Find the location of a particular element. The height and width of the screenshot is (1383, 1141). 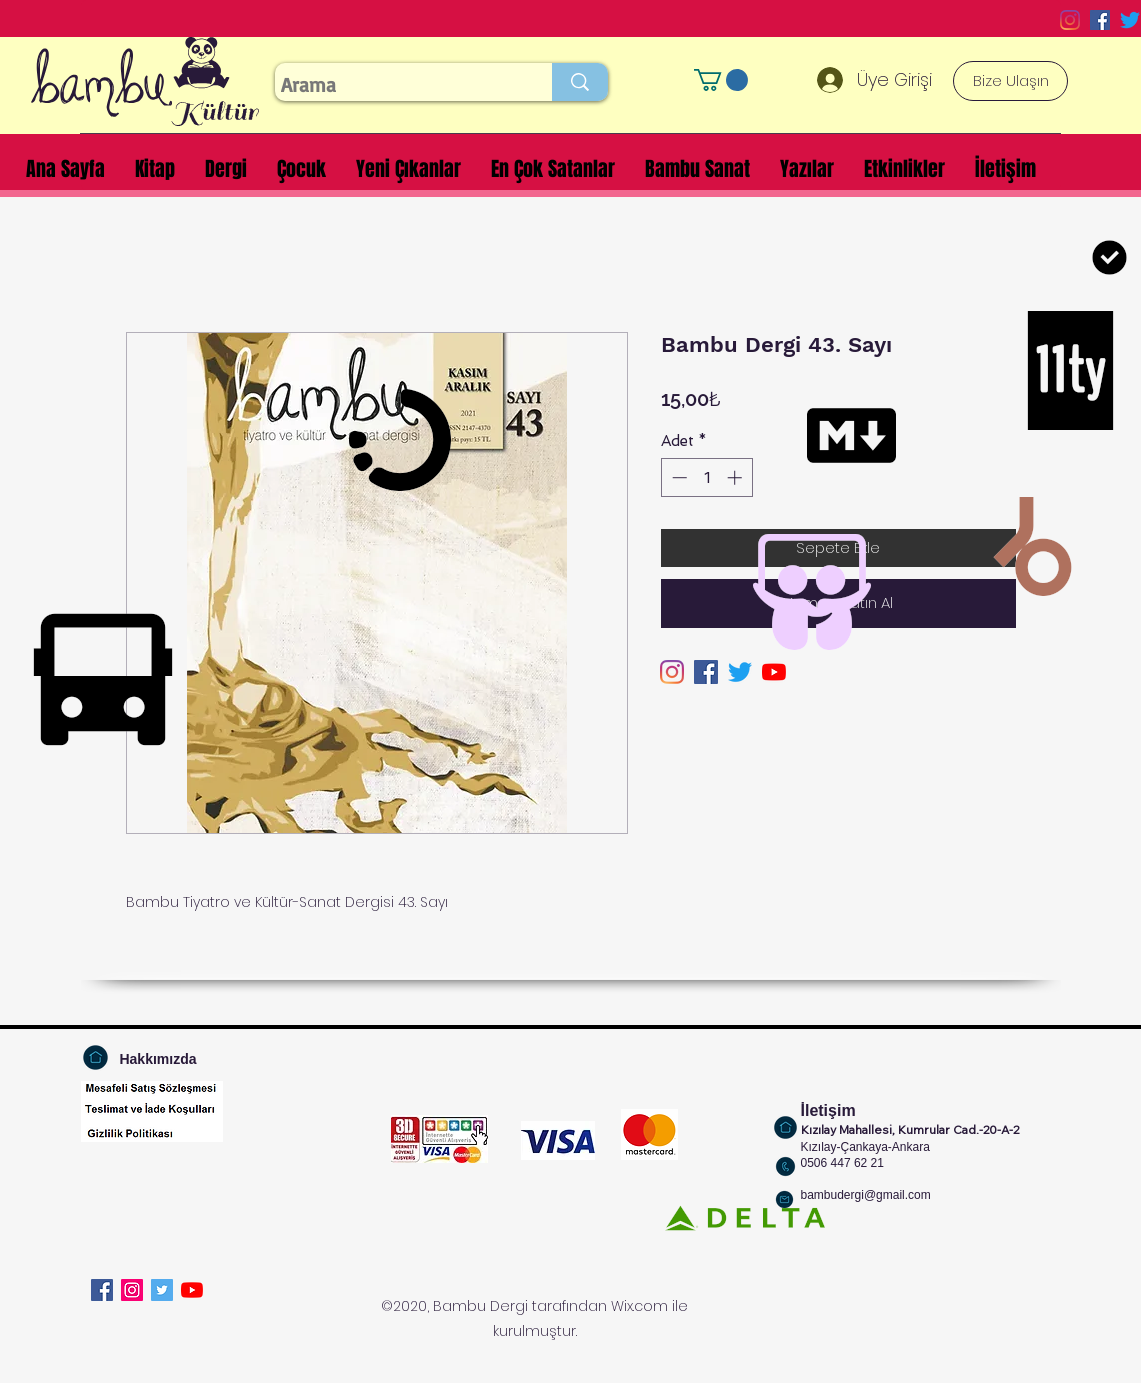

view bus routes or public transit options is located at coordinates (103, 676).